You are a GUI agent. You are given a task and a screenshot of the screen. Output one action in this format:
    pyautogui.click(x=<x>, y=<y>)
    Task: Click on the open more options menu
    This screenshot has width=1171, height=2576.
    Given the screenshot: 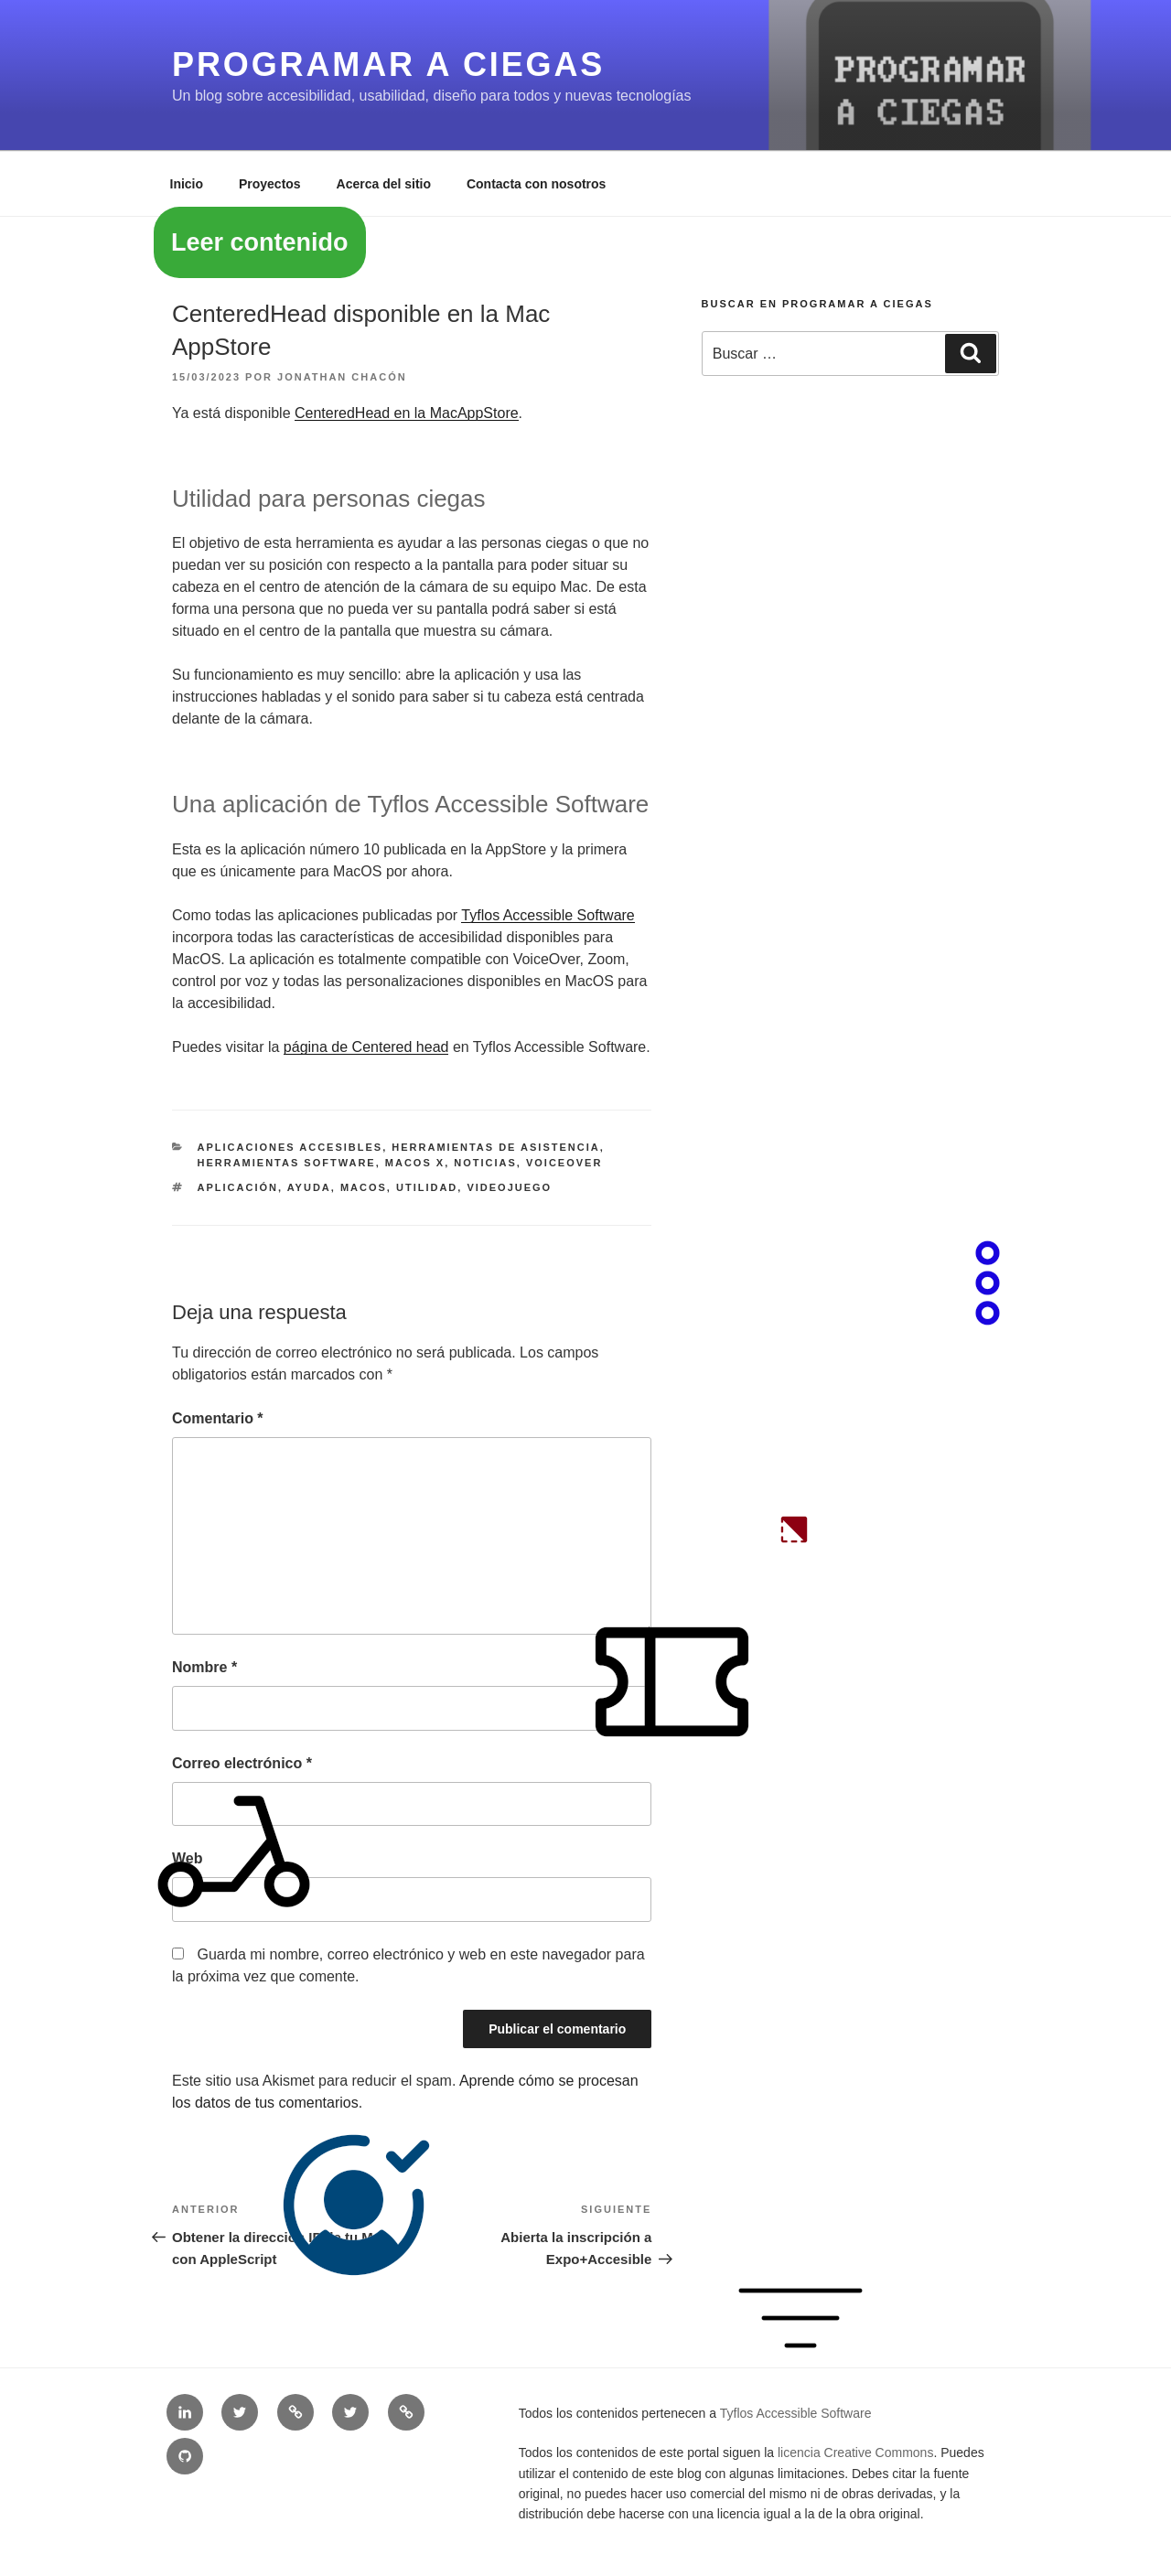 What is the action you would take?
    pyautogui.click(x=987, y=1283)
    